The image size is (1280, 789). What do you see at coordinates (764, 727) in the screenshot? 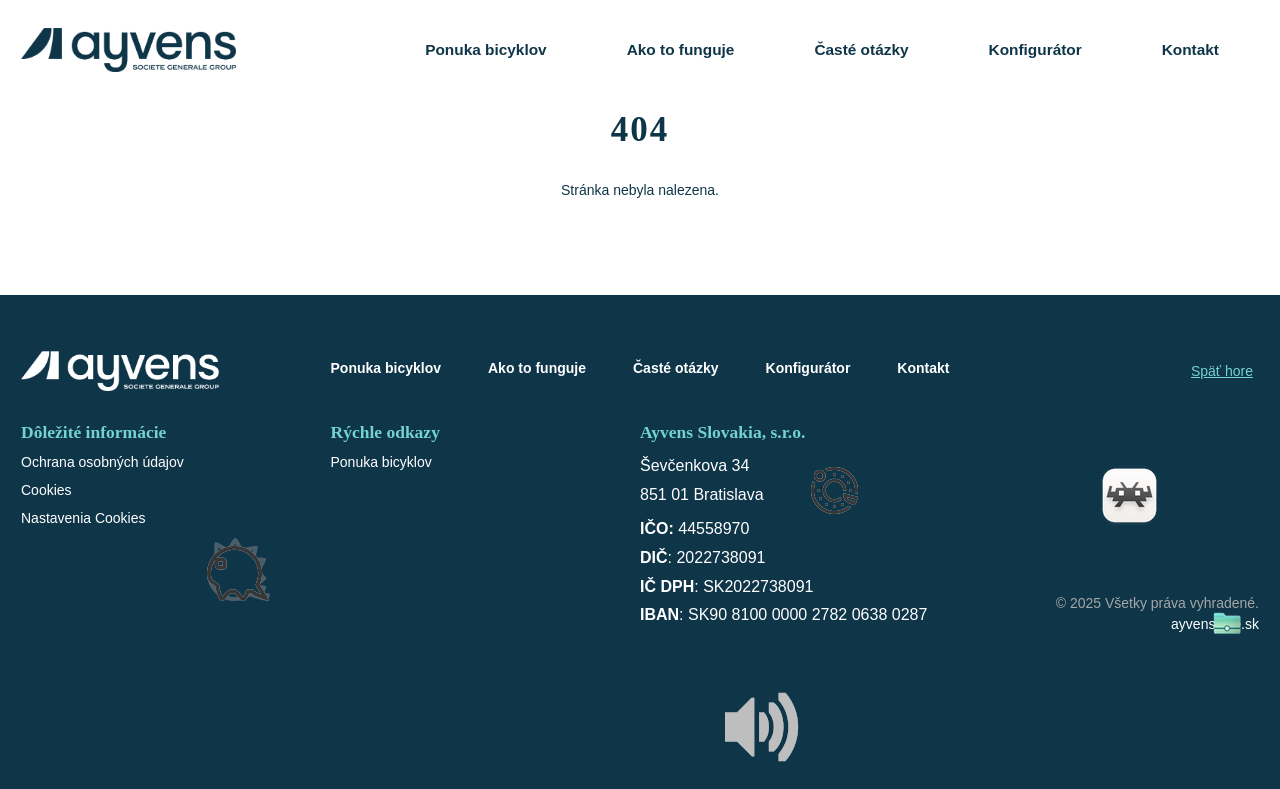
I see `indicates volume is set to high` at bounding box center [764, 727].